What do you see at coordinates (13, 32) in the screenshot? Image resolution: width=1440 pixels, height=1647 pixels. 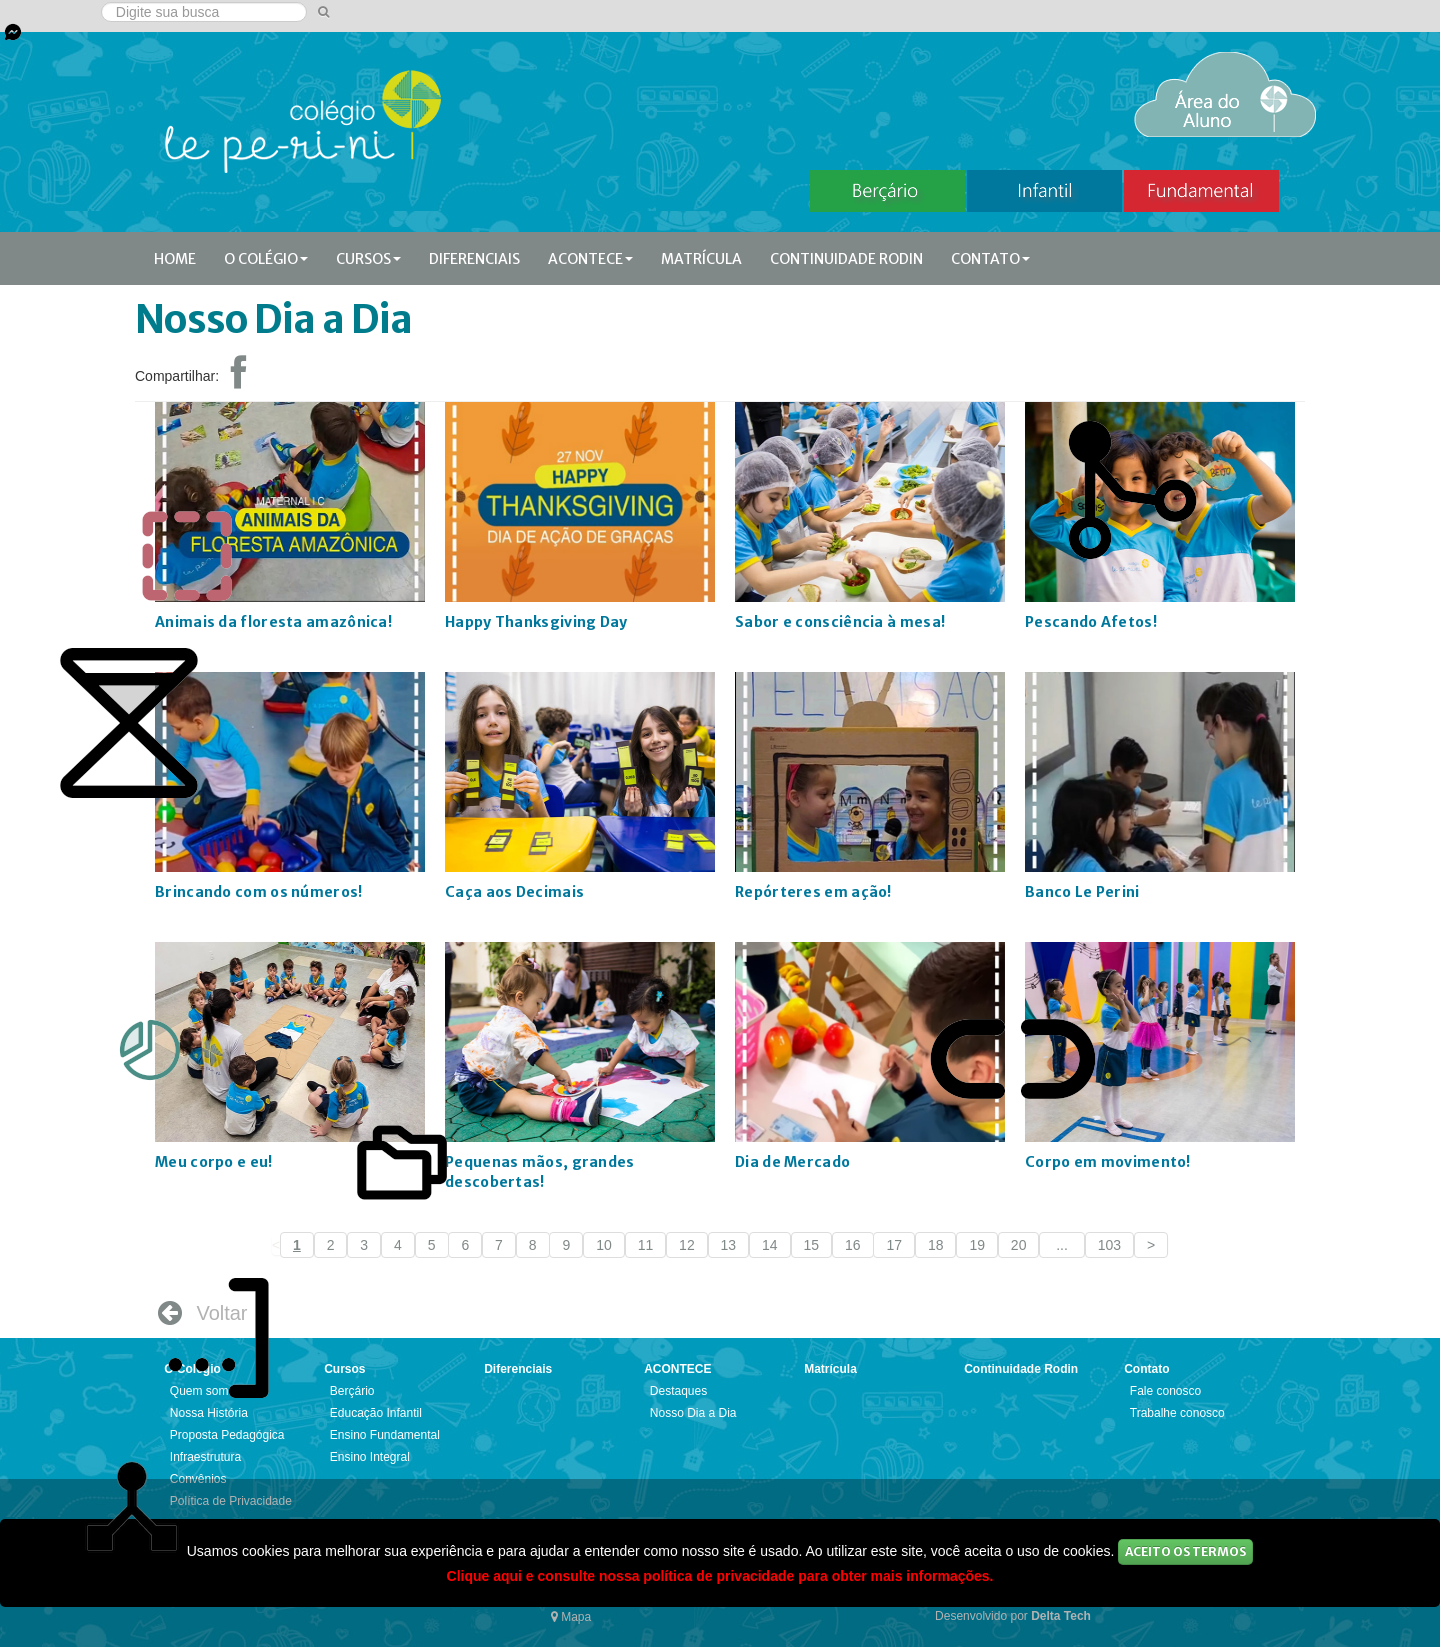 I see `open facebook messenger` at bounding box center [13, 32].